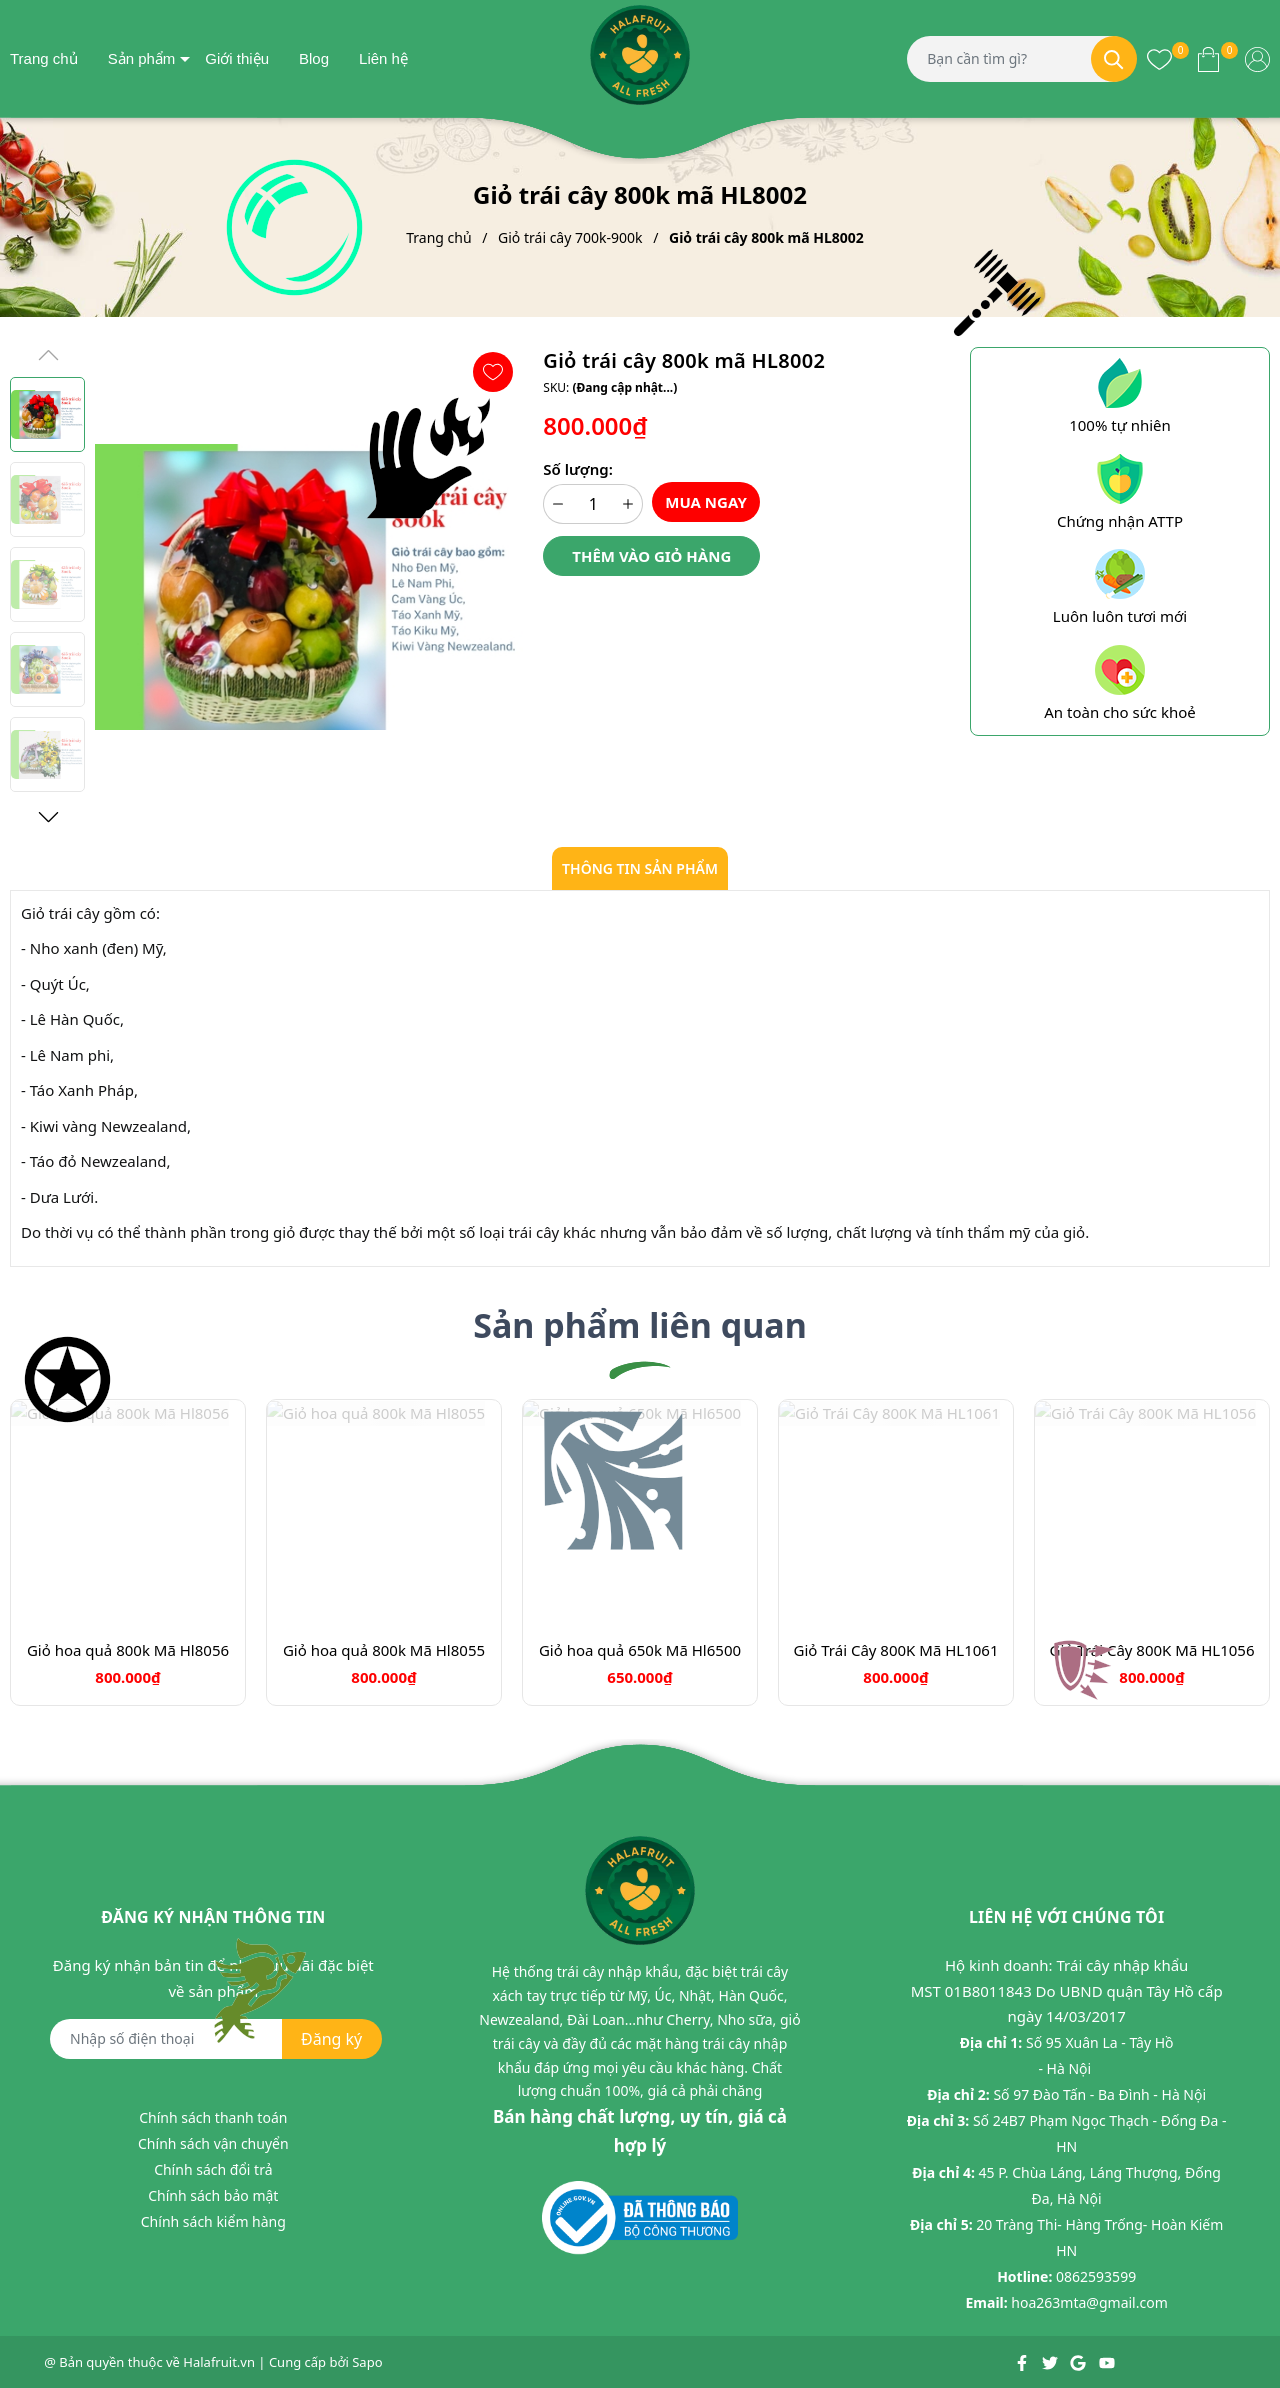  Describe the element at coordinates (1084, 1670) in the screenshot. I see `indicates damage blocked or deflected` at that location.